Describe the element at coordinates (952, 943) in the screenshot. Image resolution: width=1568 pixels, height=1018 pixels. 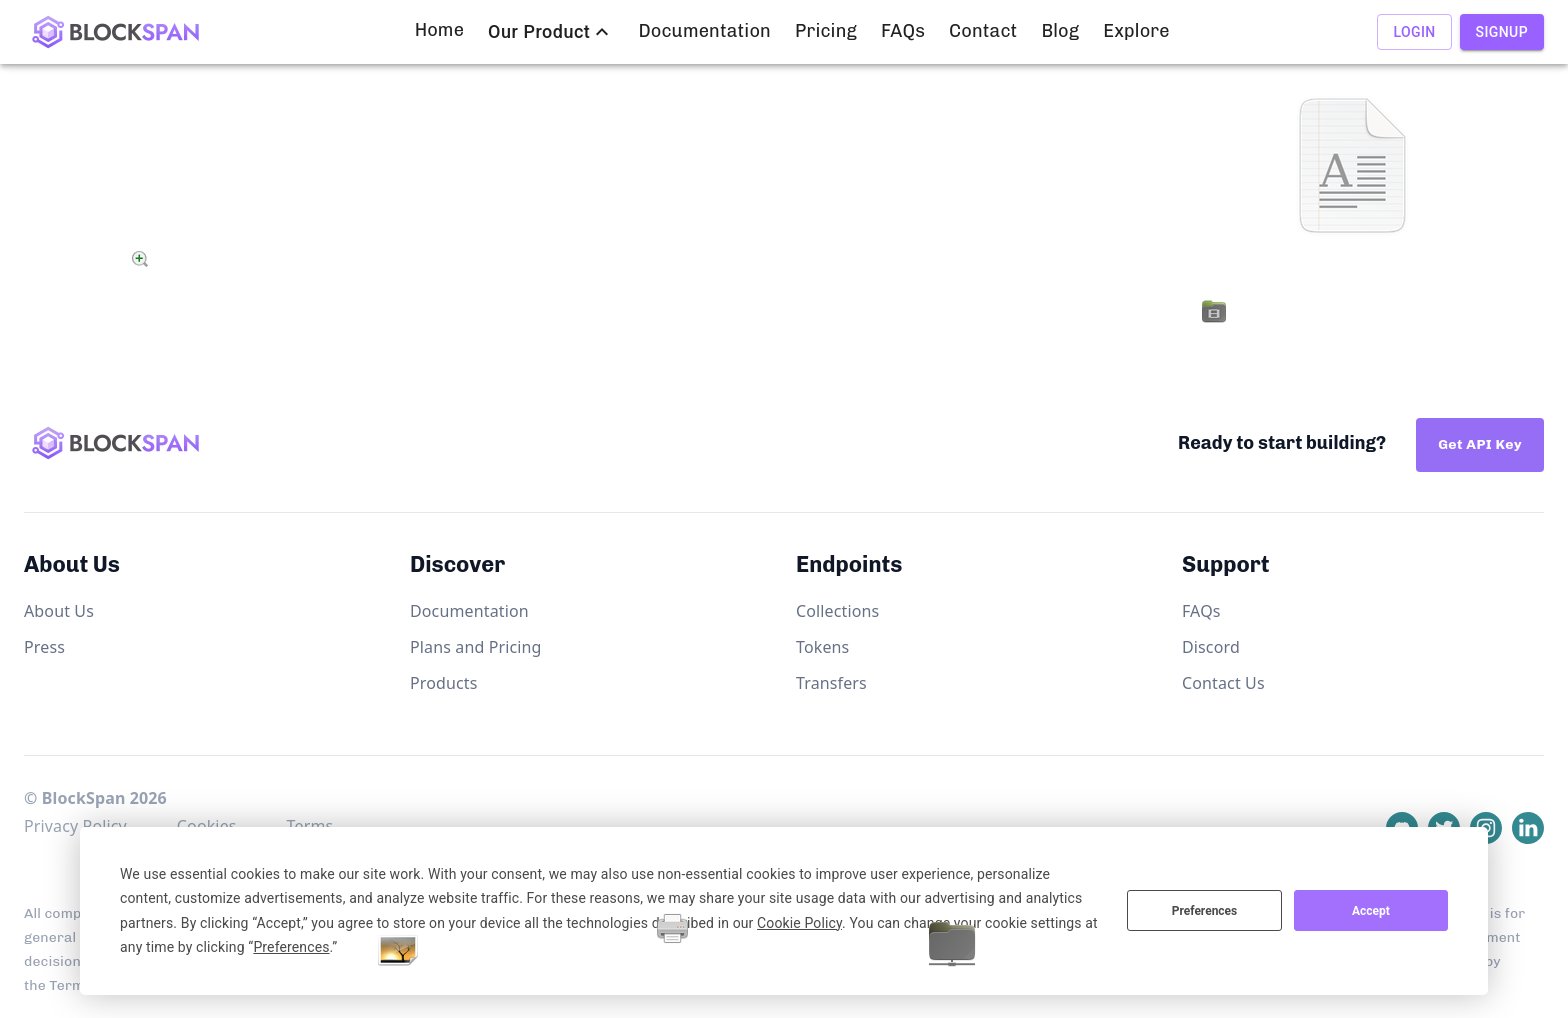
I see `access a remote or network folder` at that location.